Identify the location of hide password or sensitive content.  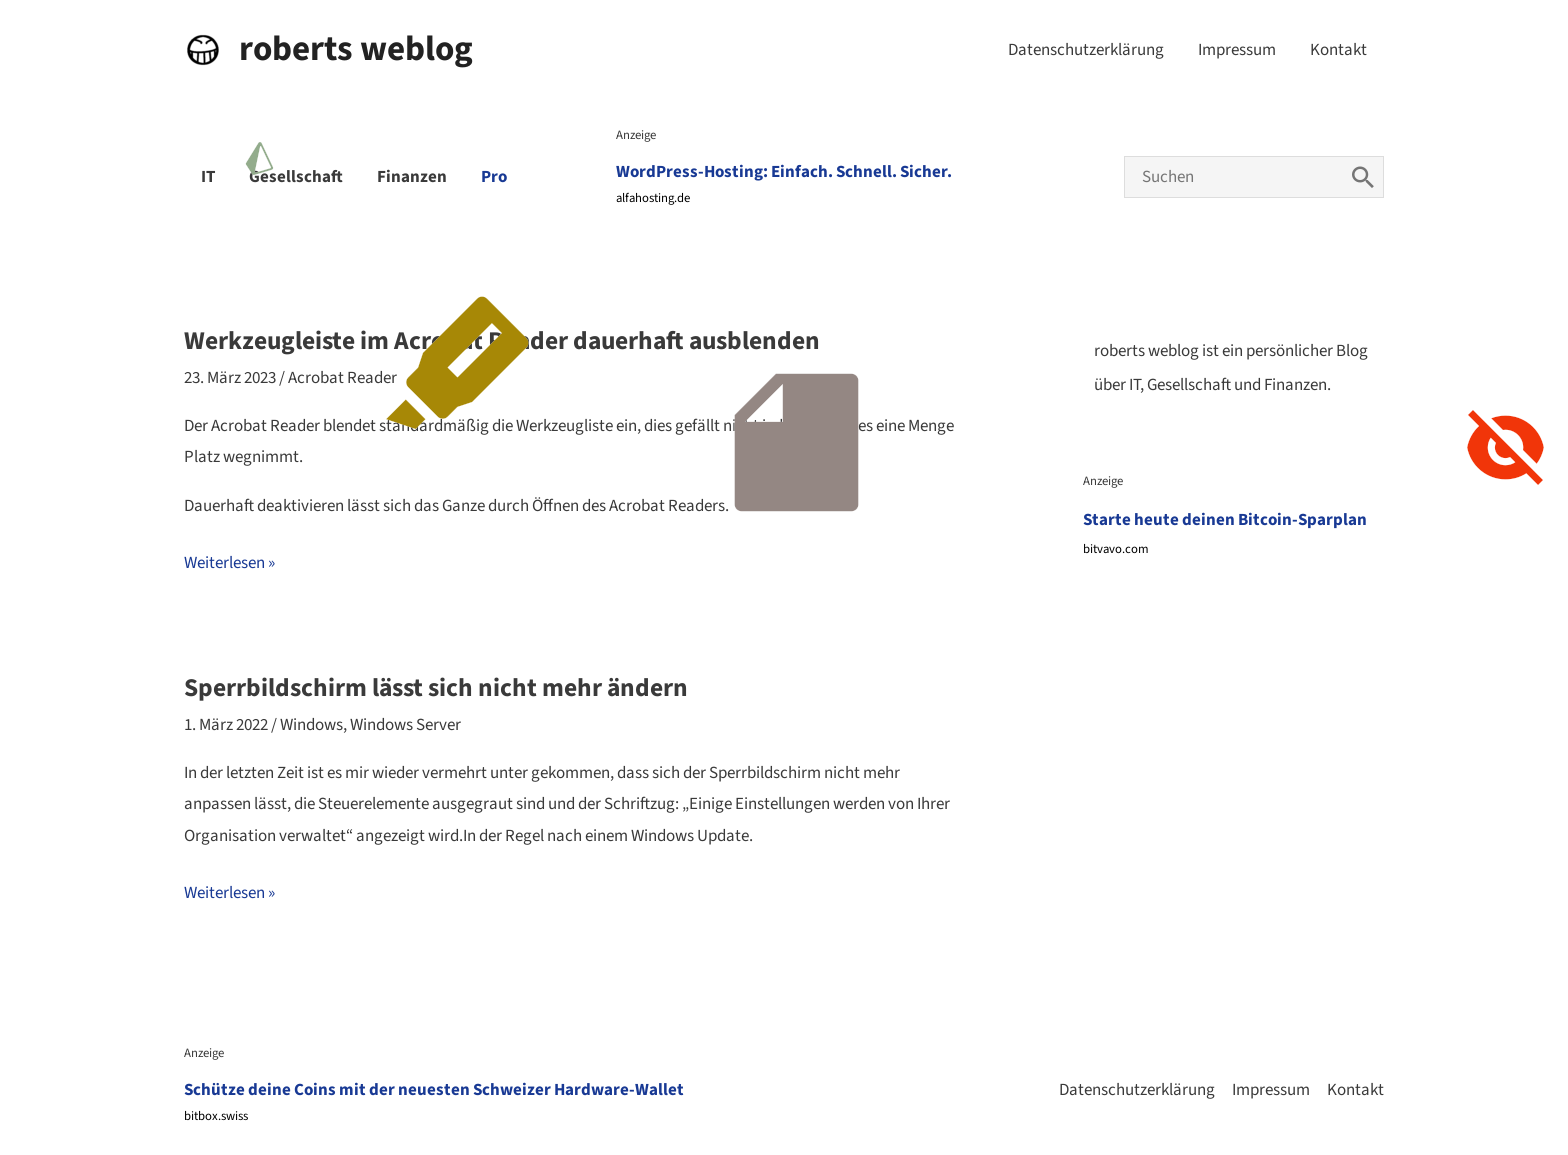
(1505, 447).